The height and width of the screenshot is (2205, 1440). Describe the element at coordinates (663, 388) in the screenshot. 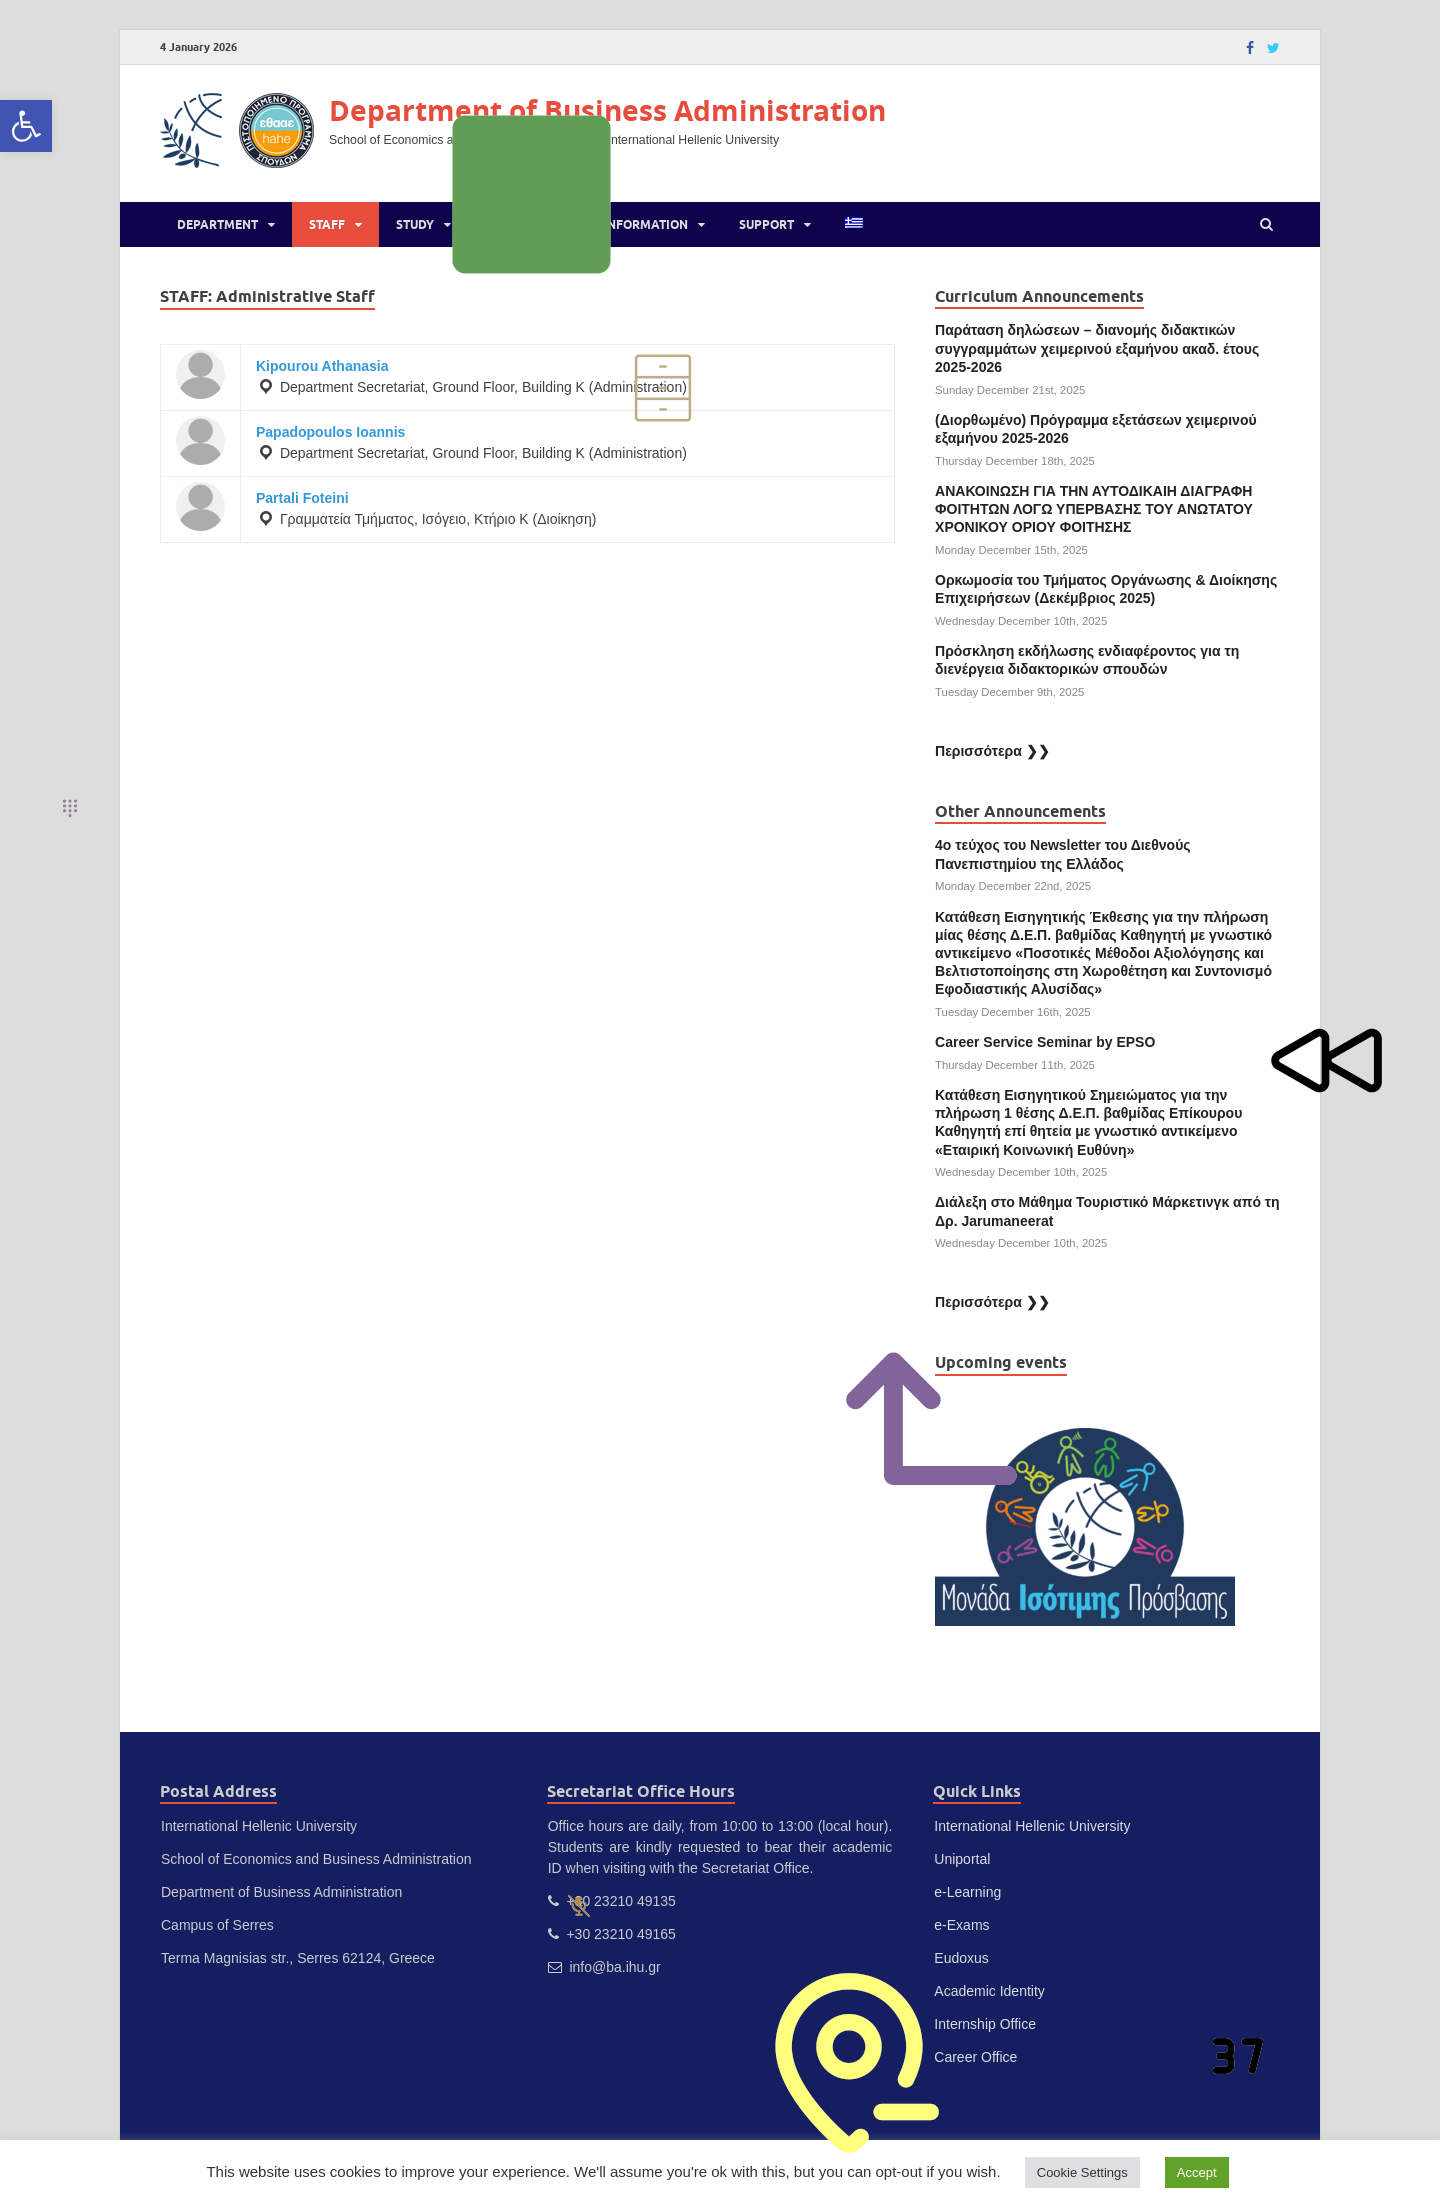

I see `browse furniture or home decor items` at that location.